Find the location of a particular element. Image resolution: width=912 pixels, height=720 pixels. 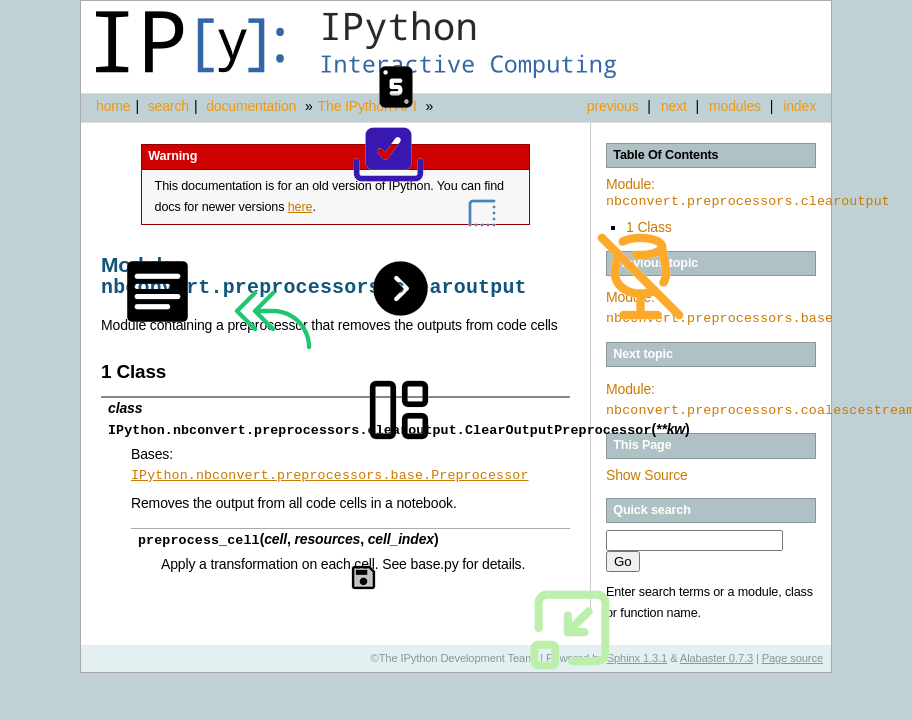

change border style for selected element is located at coordinates (482, 213).